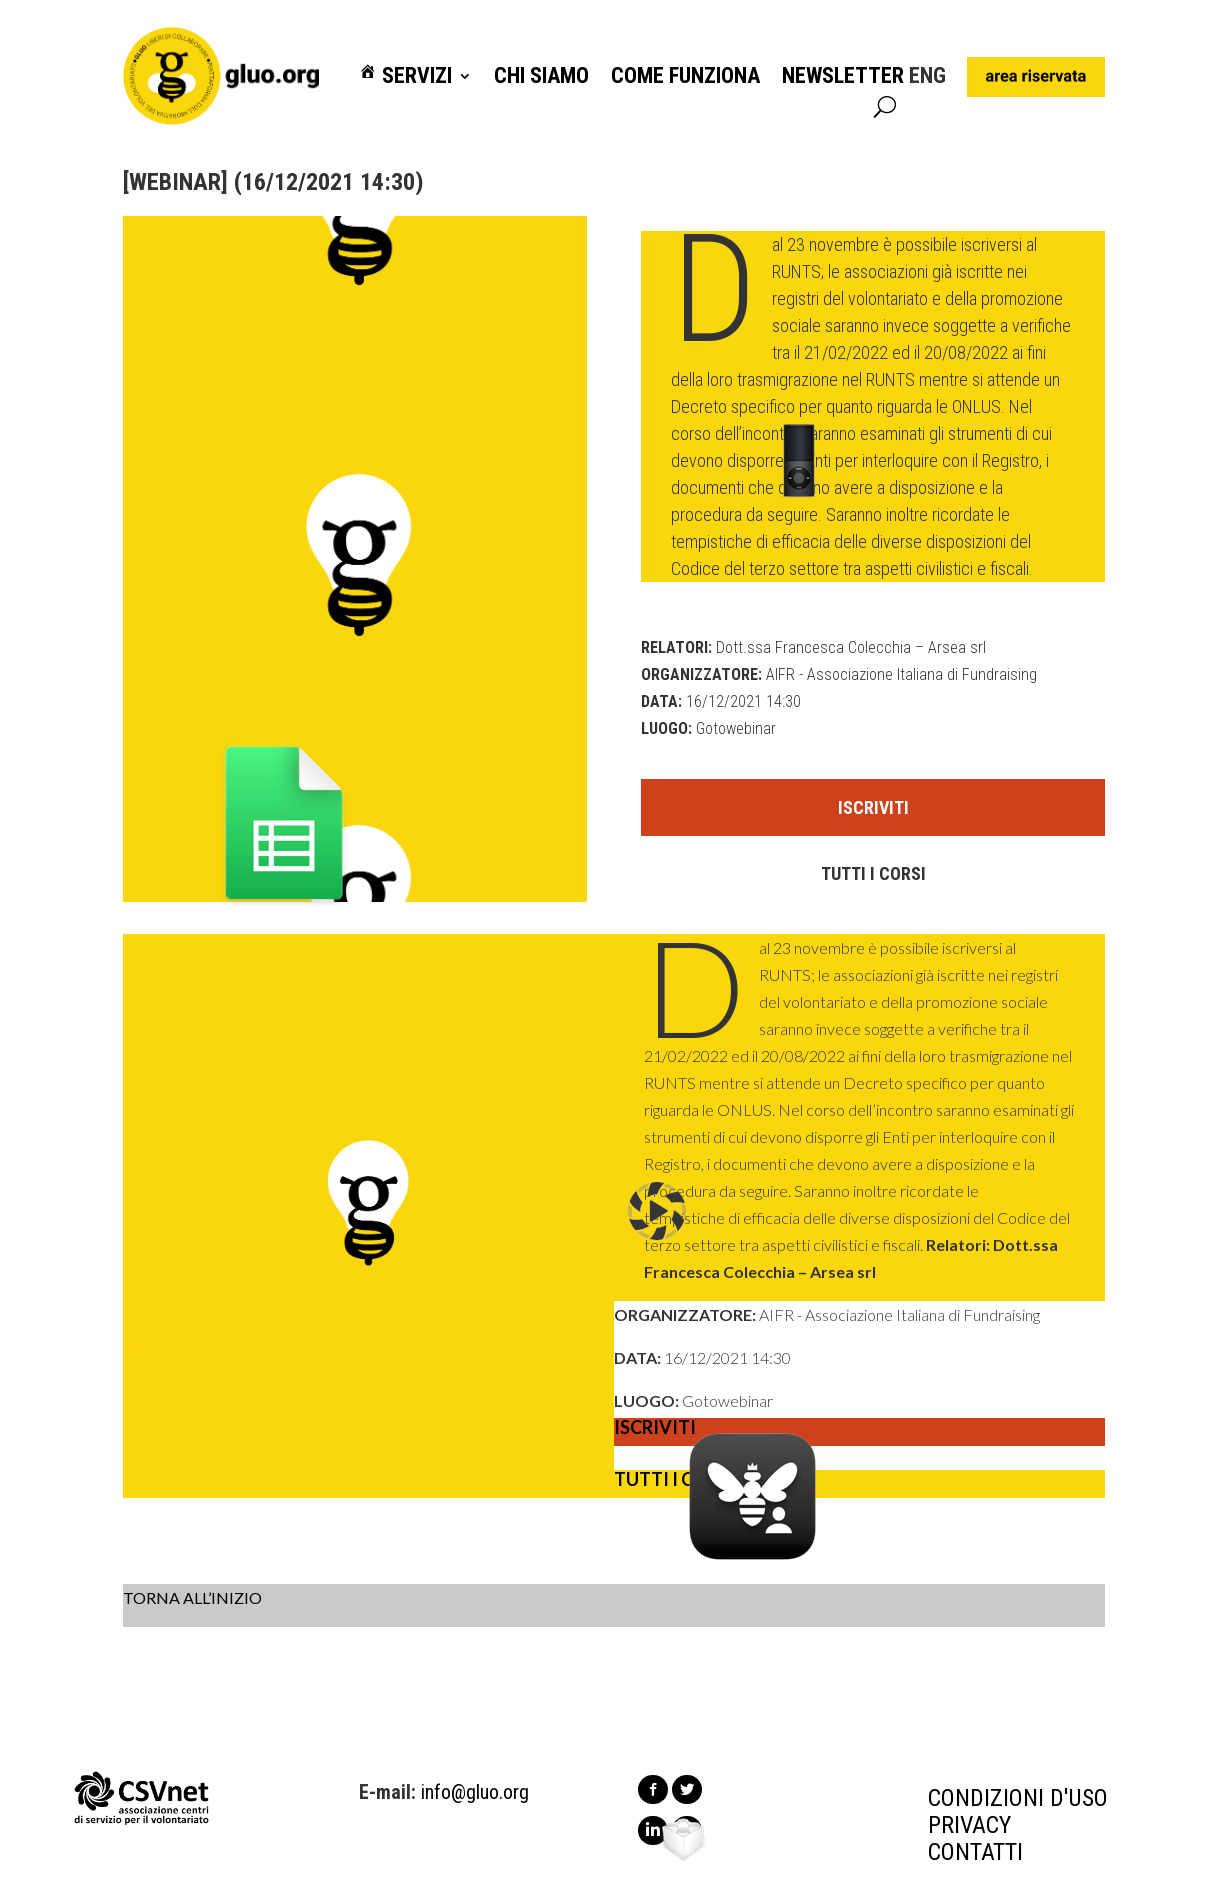 This screenshot has height=1891, width=1228. What do you see at coordinates (657, 1211) in the screenshot?
I see `open lollypop music player` at bounding box center [657, 1211].